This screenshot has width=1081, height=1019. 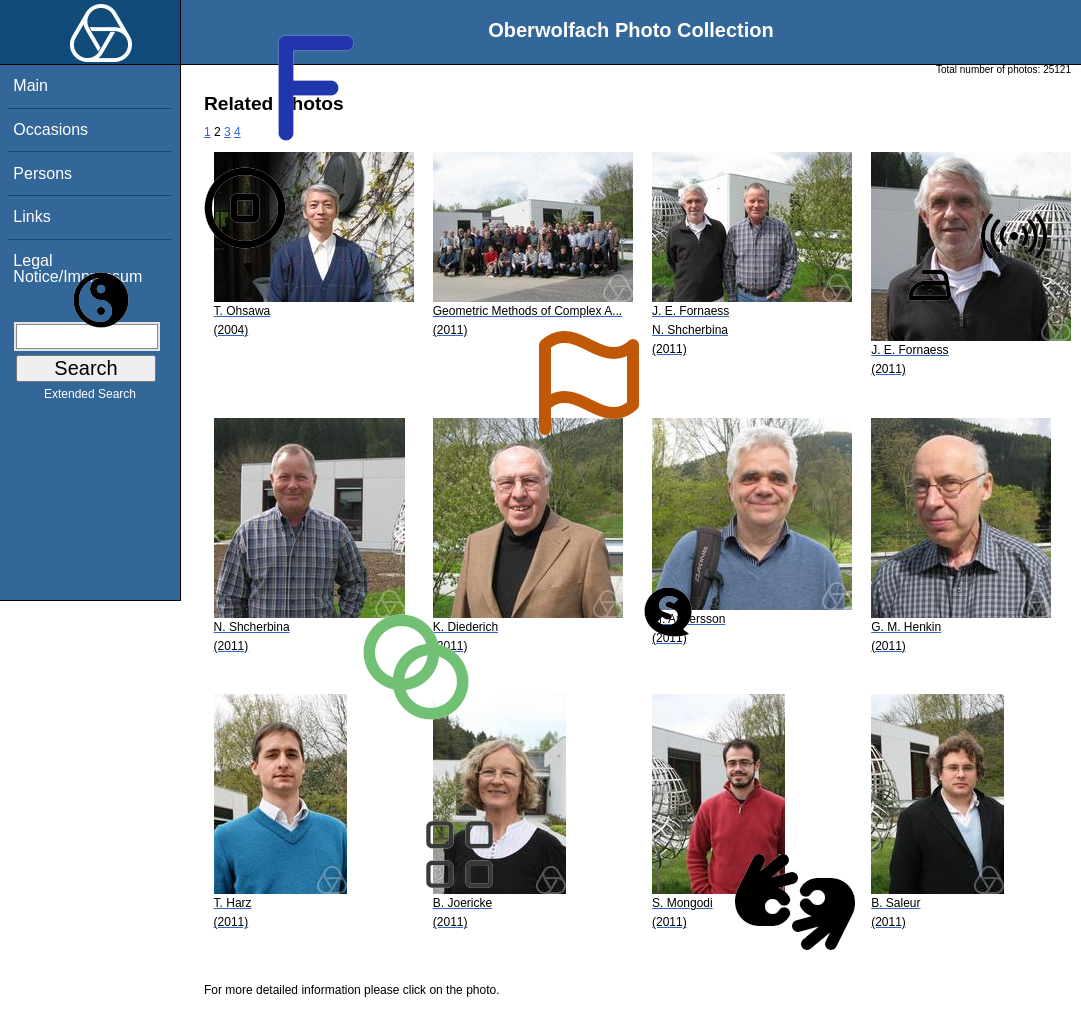 I want to click on flag or mark an item for follow-up, so click(x=585, y=381).